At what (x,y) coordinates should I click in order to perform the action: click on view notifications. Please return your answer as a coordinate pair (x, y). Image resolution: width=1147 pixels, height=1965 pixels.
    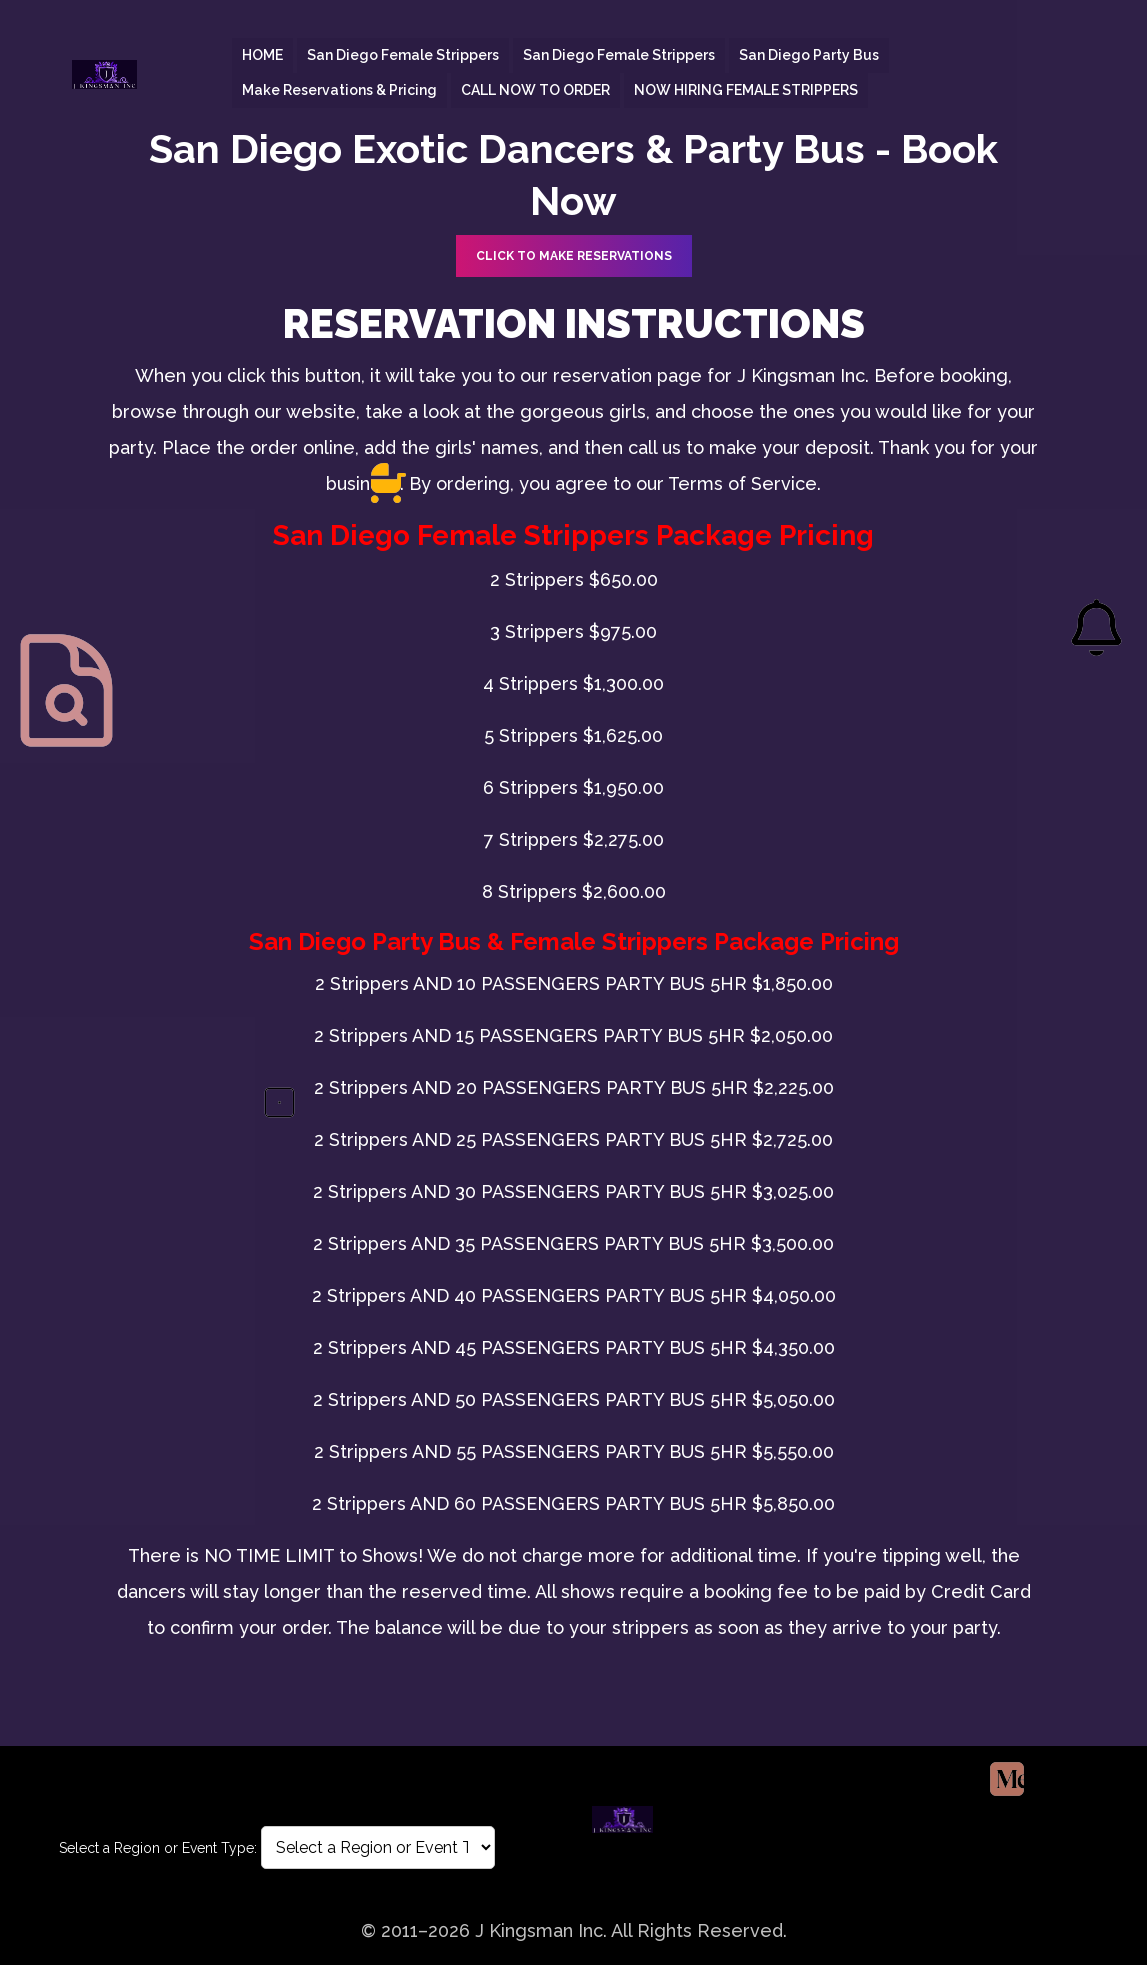
    Looking at the image, I should click on (1096, 627).